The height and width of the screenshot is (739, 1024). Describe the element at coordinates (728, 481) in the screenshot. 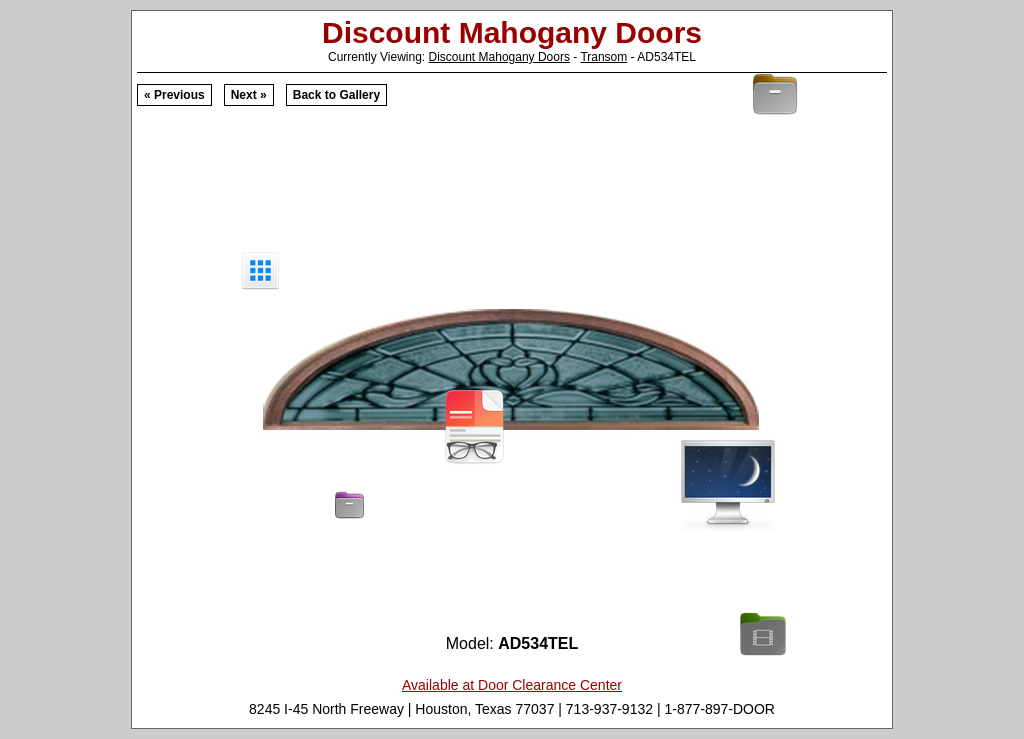

I see `access screensaver settings` at that location.